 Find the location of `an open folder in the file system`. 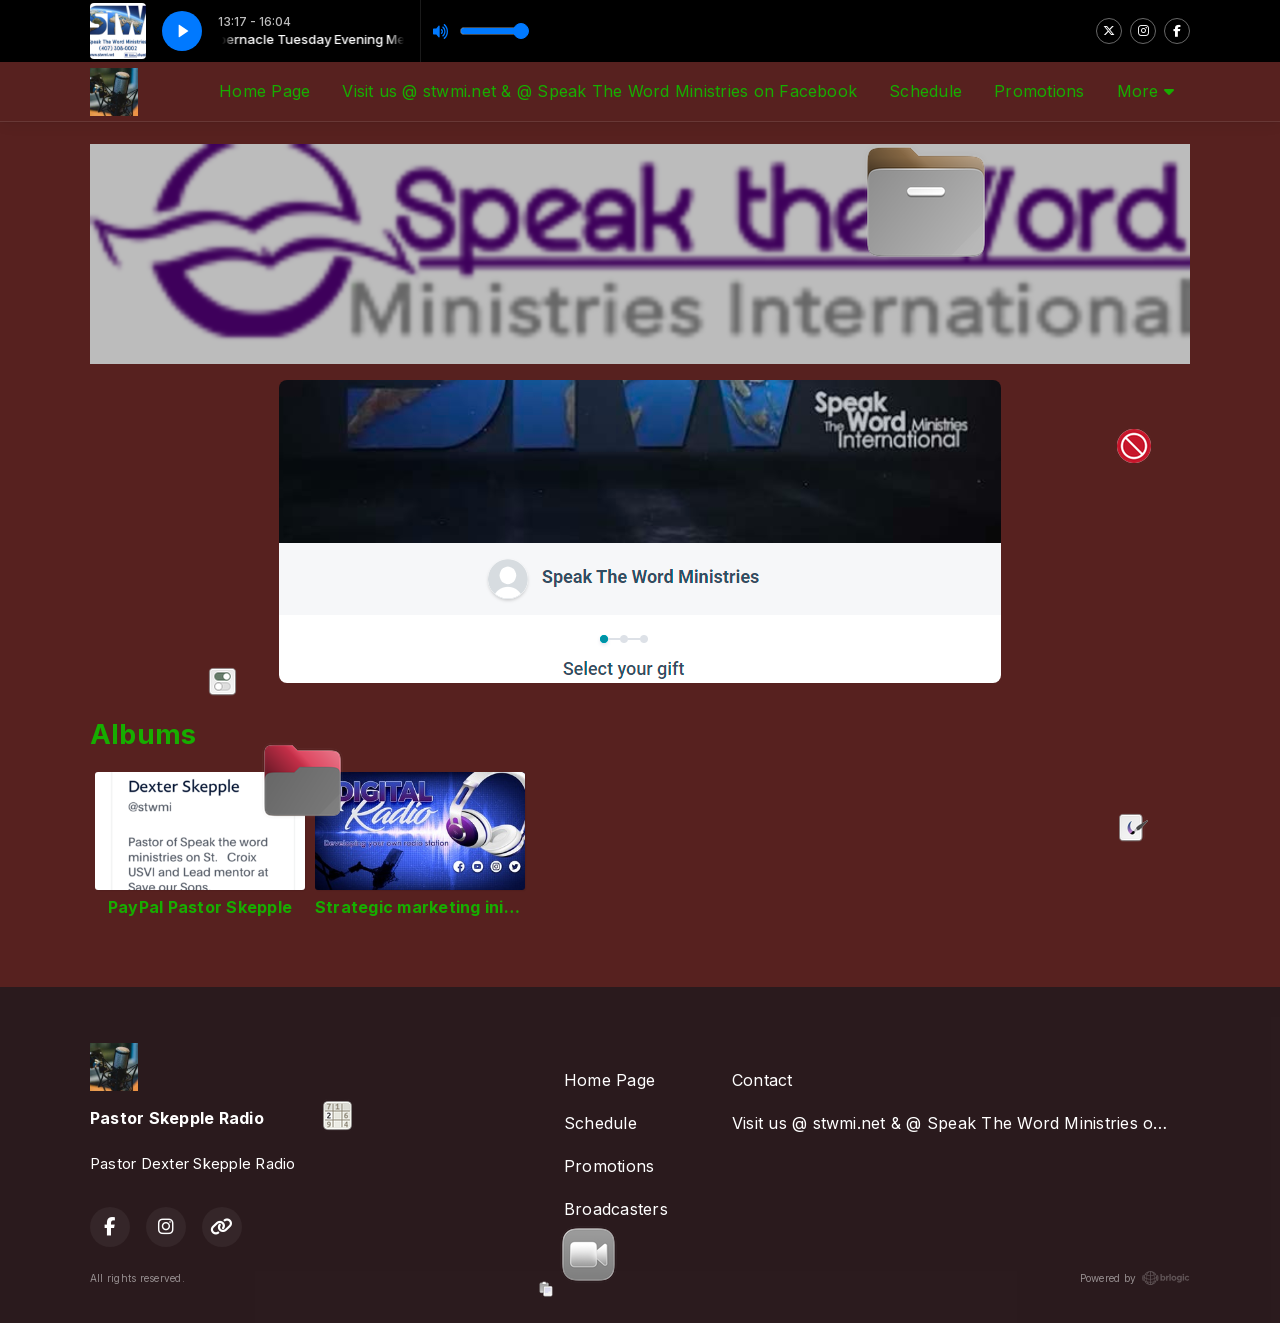

an open folder in the file system is located at coordinates (302, 780).